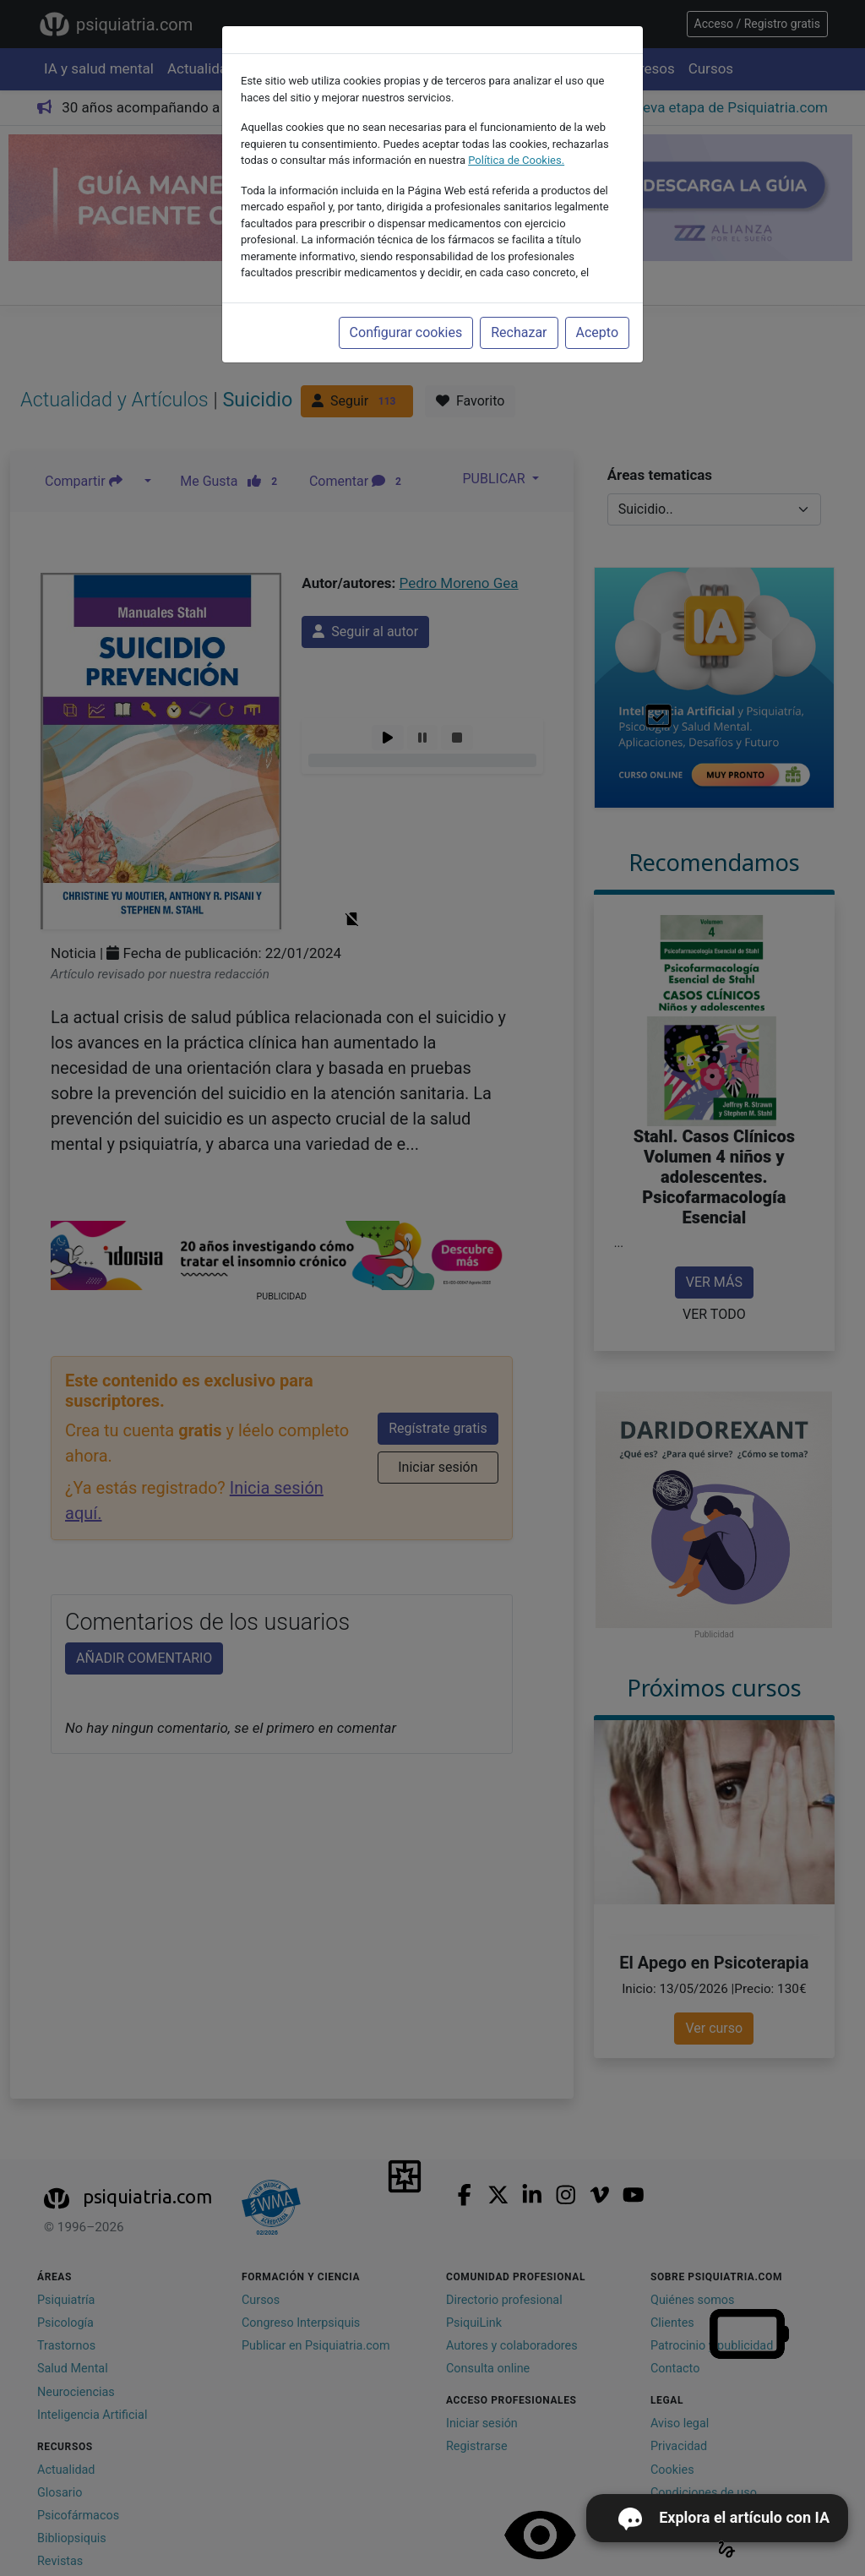 The width and height of the screenshot is (865, 2576). Describe the element at coordinates (747, 2329) in the screenshot. I see `indicates battery is empty or critically low` at that location.